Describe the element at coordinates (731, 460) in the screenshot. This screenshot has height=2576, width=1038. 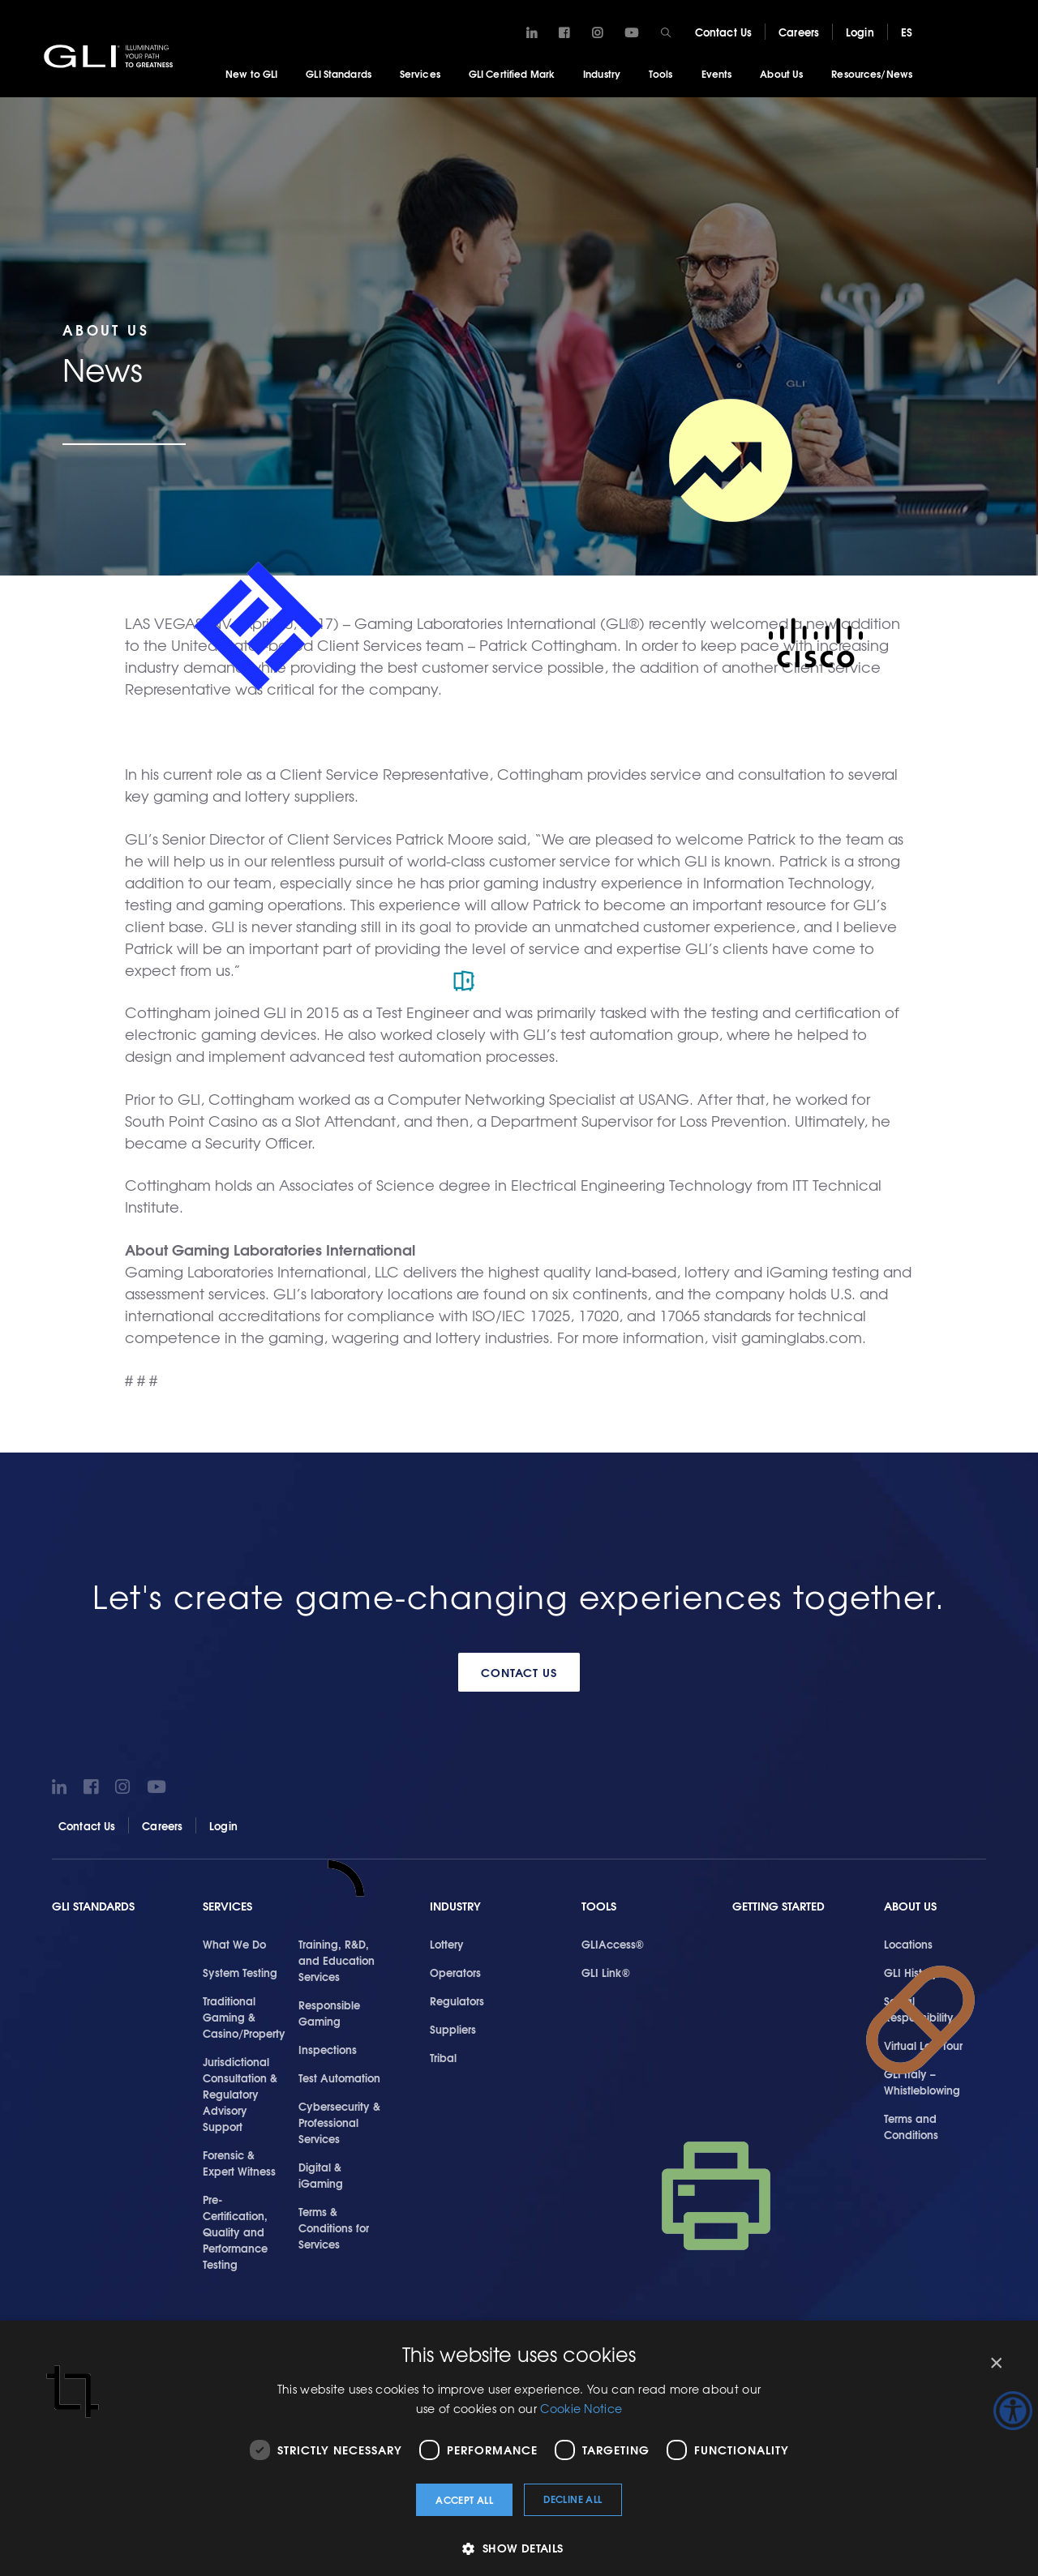
I see `view fund performance or investment growth` at that location.